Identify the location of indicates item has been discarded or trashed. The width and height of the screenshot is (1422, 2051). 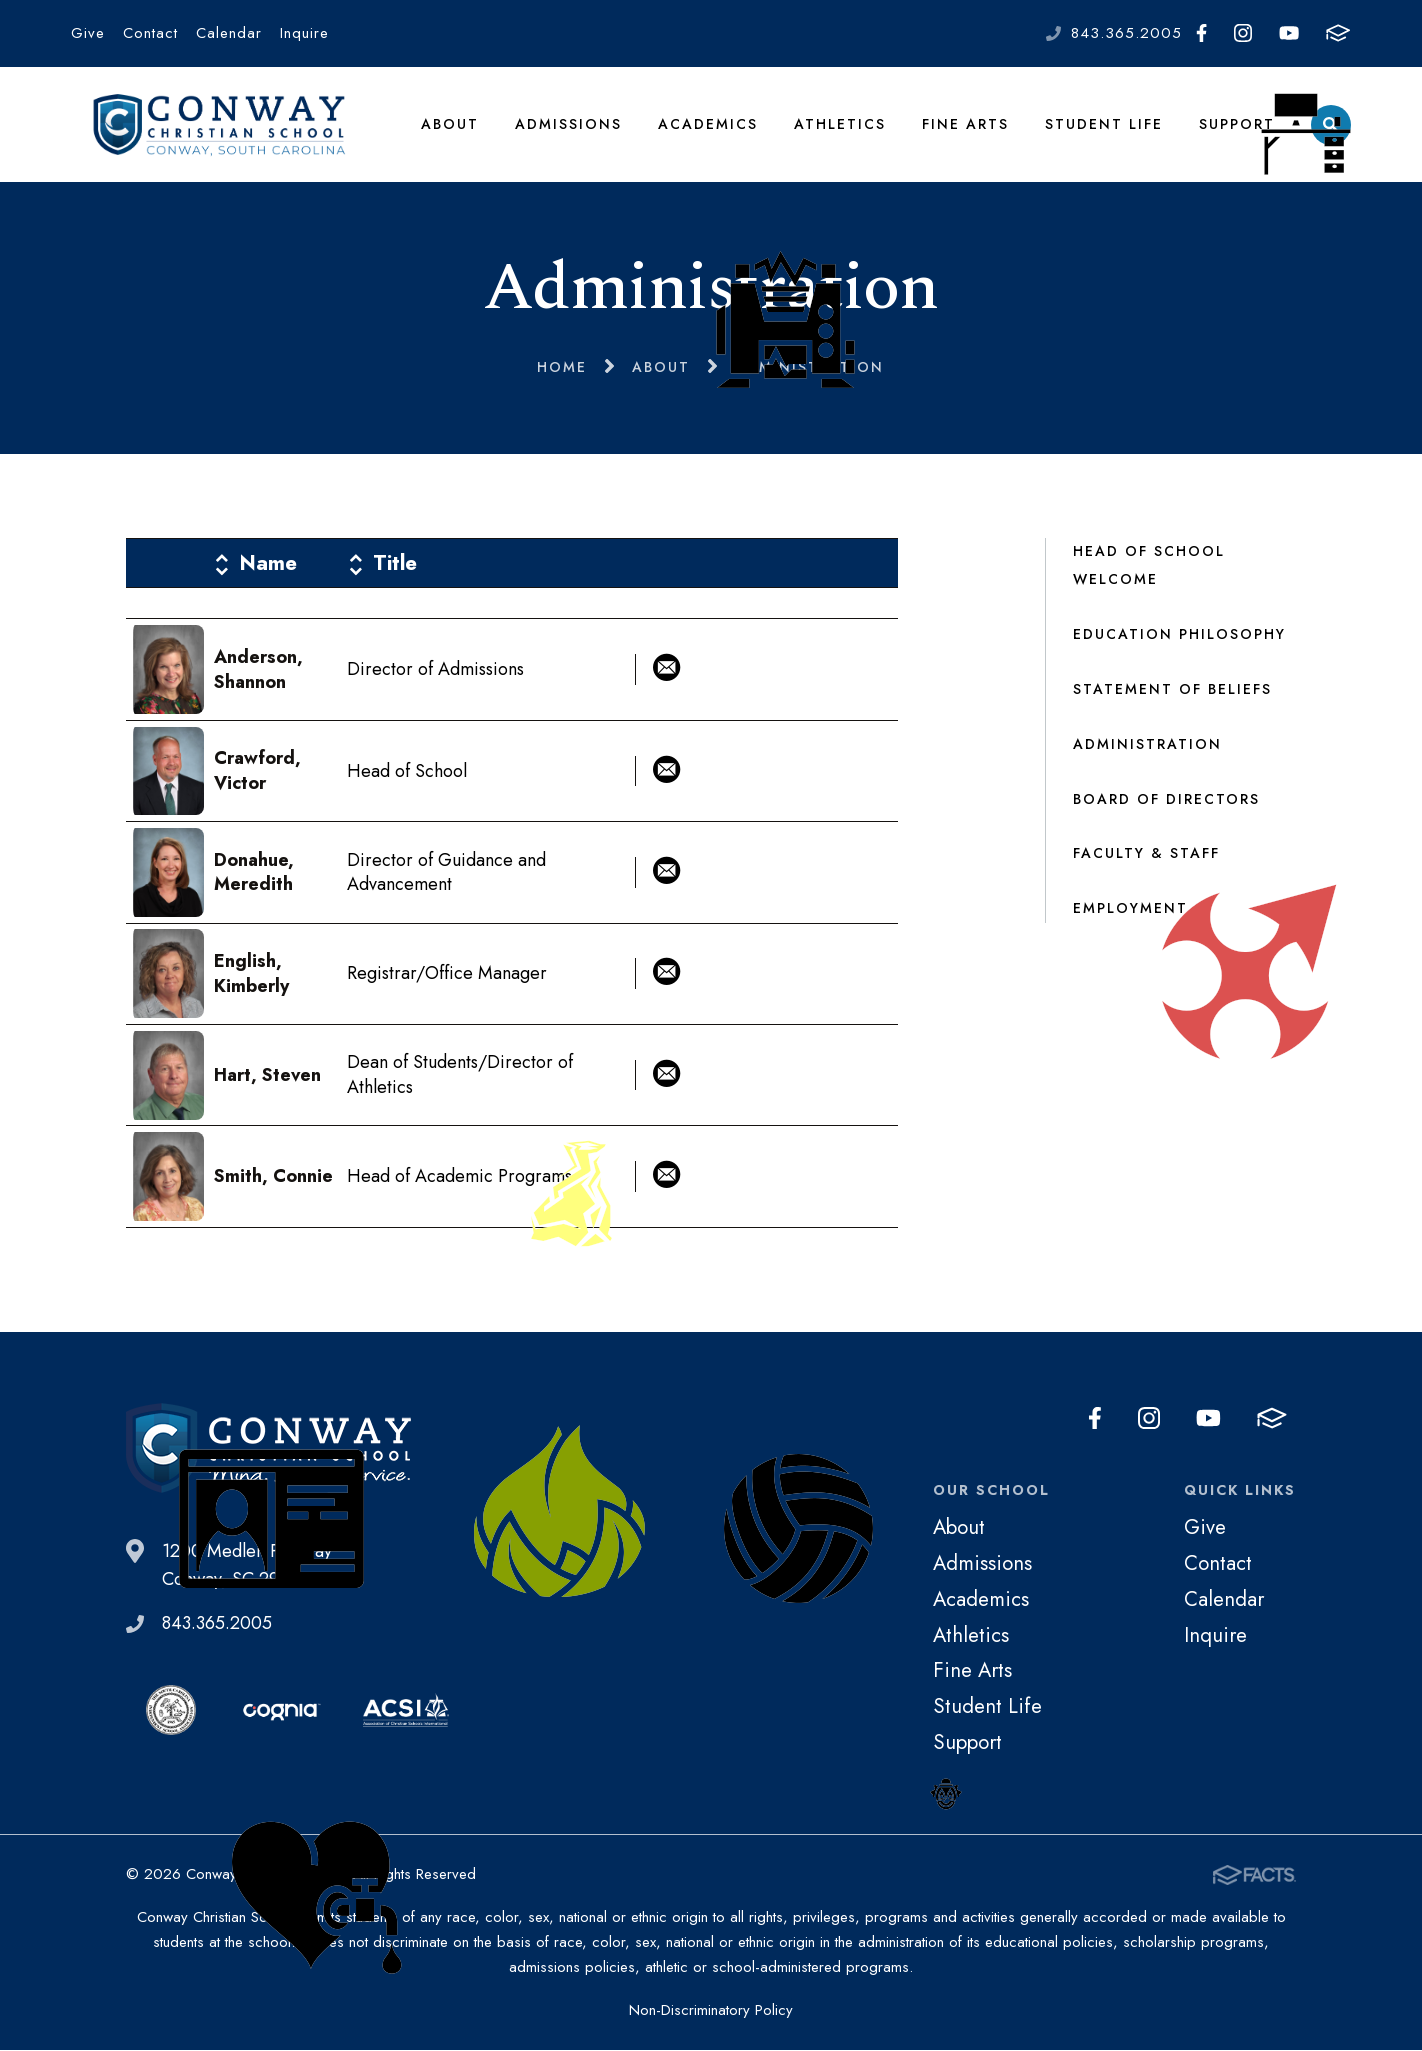
(571, 1193).